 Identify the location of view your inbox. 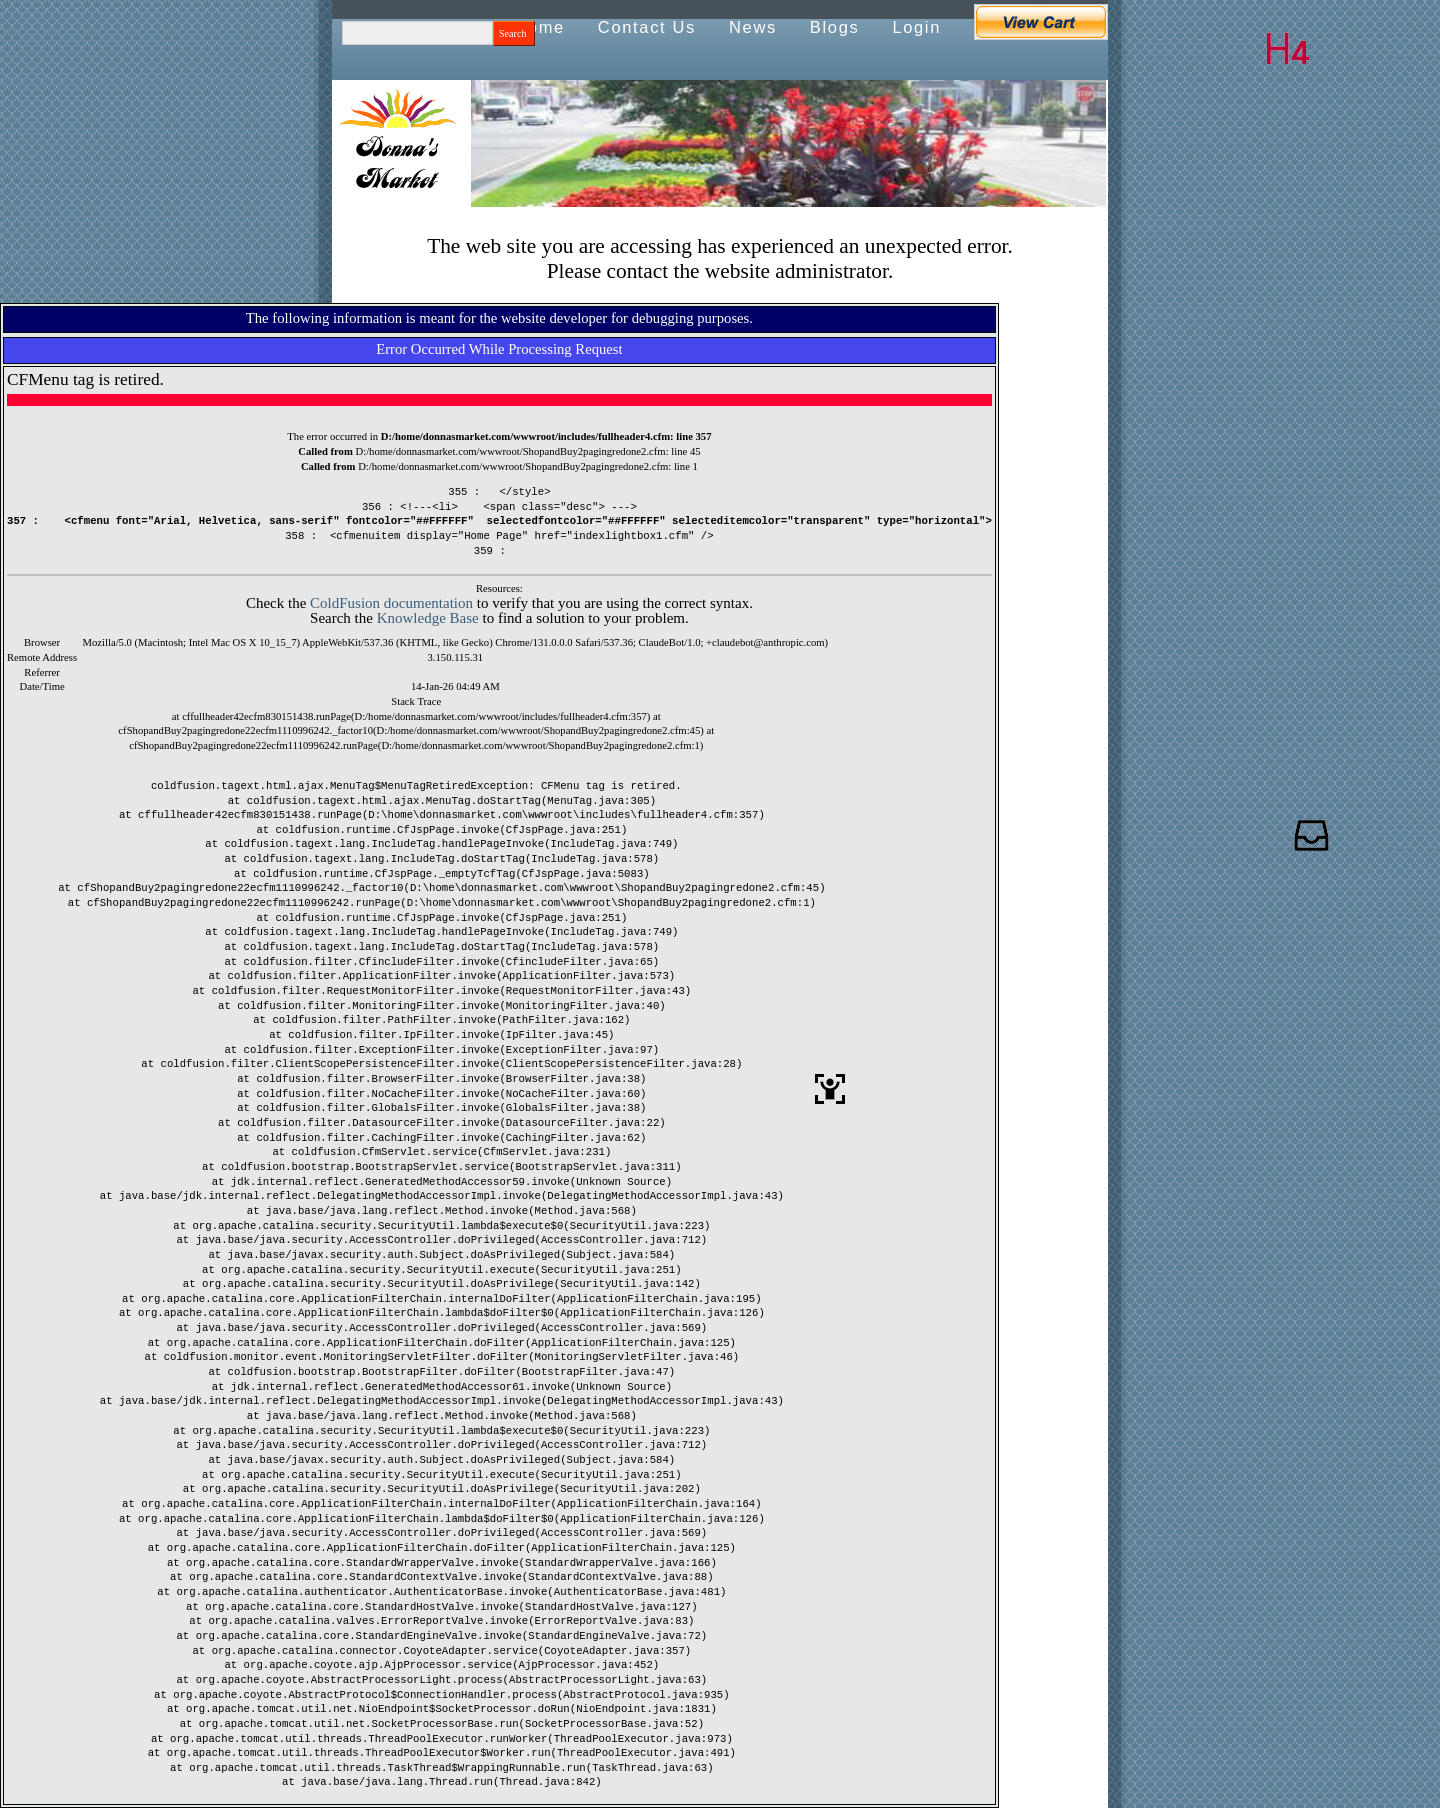
(1311, 835).